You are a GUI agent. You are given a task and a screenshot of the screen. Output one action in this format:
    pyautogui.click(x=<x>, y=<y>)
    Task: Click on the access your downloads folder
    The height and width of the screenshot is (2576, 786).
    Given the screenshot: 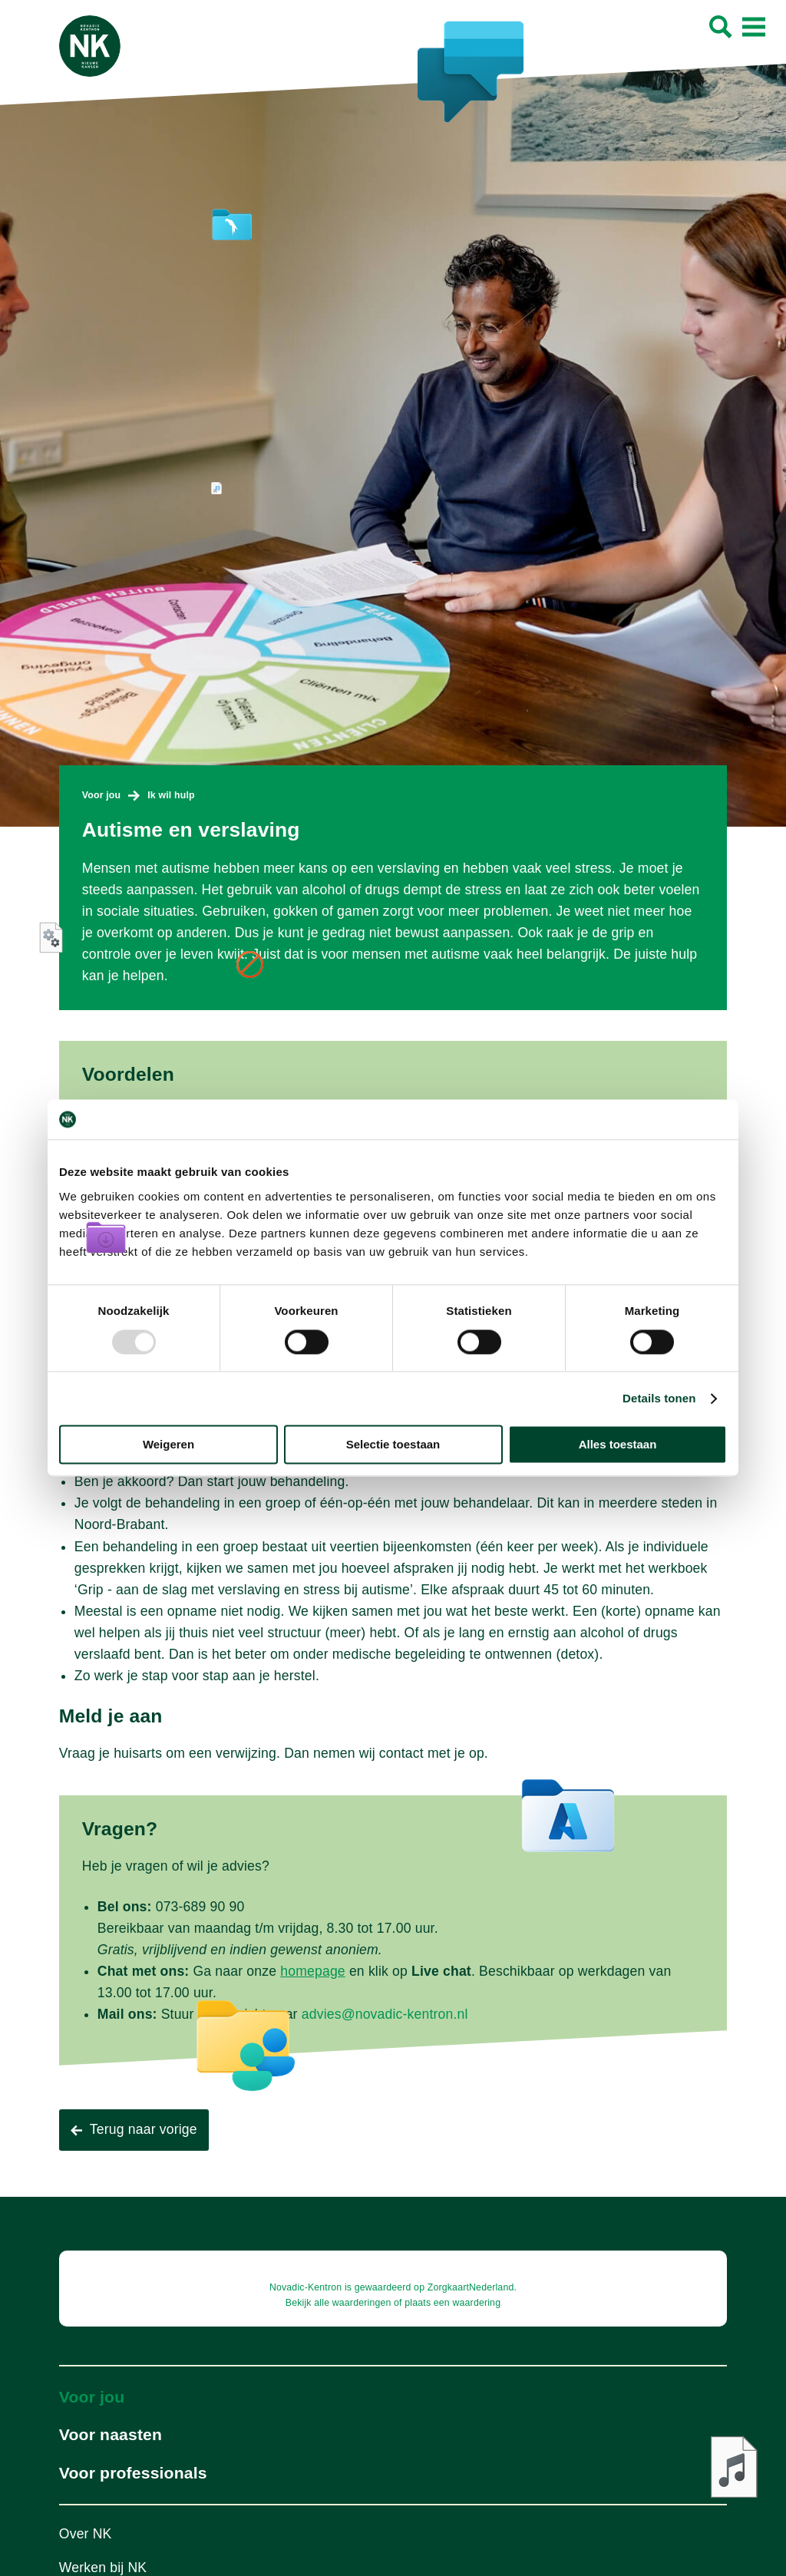 What is the action you would take?
    pyautogui.click(x=106, y=1237)
    